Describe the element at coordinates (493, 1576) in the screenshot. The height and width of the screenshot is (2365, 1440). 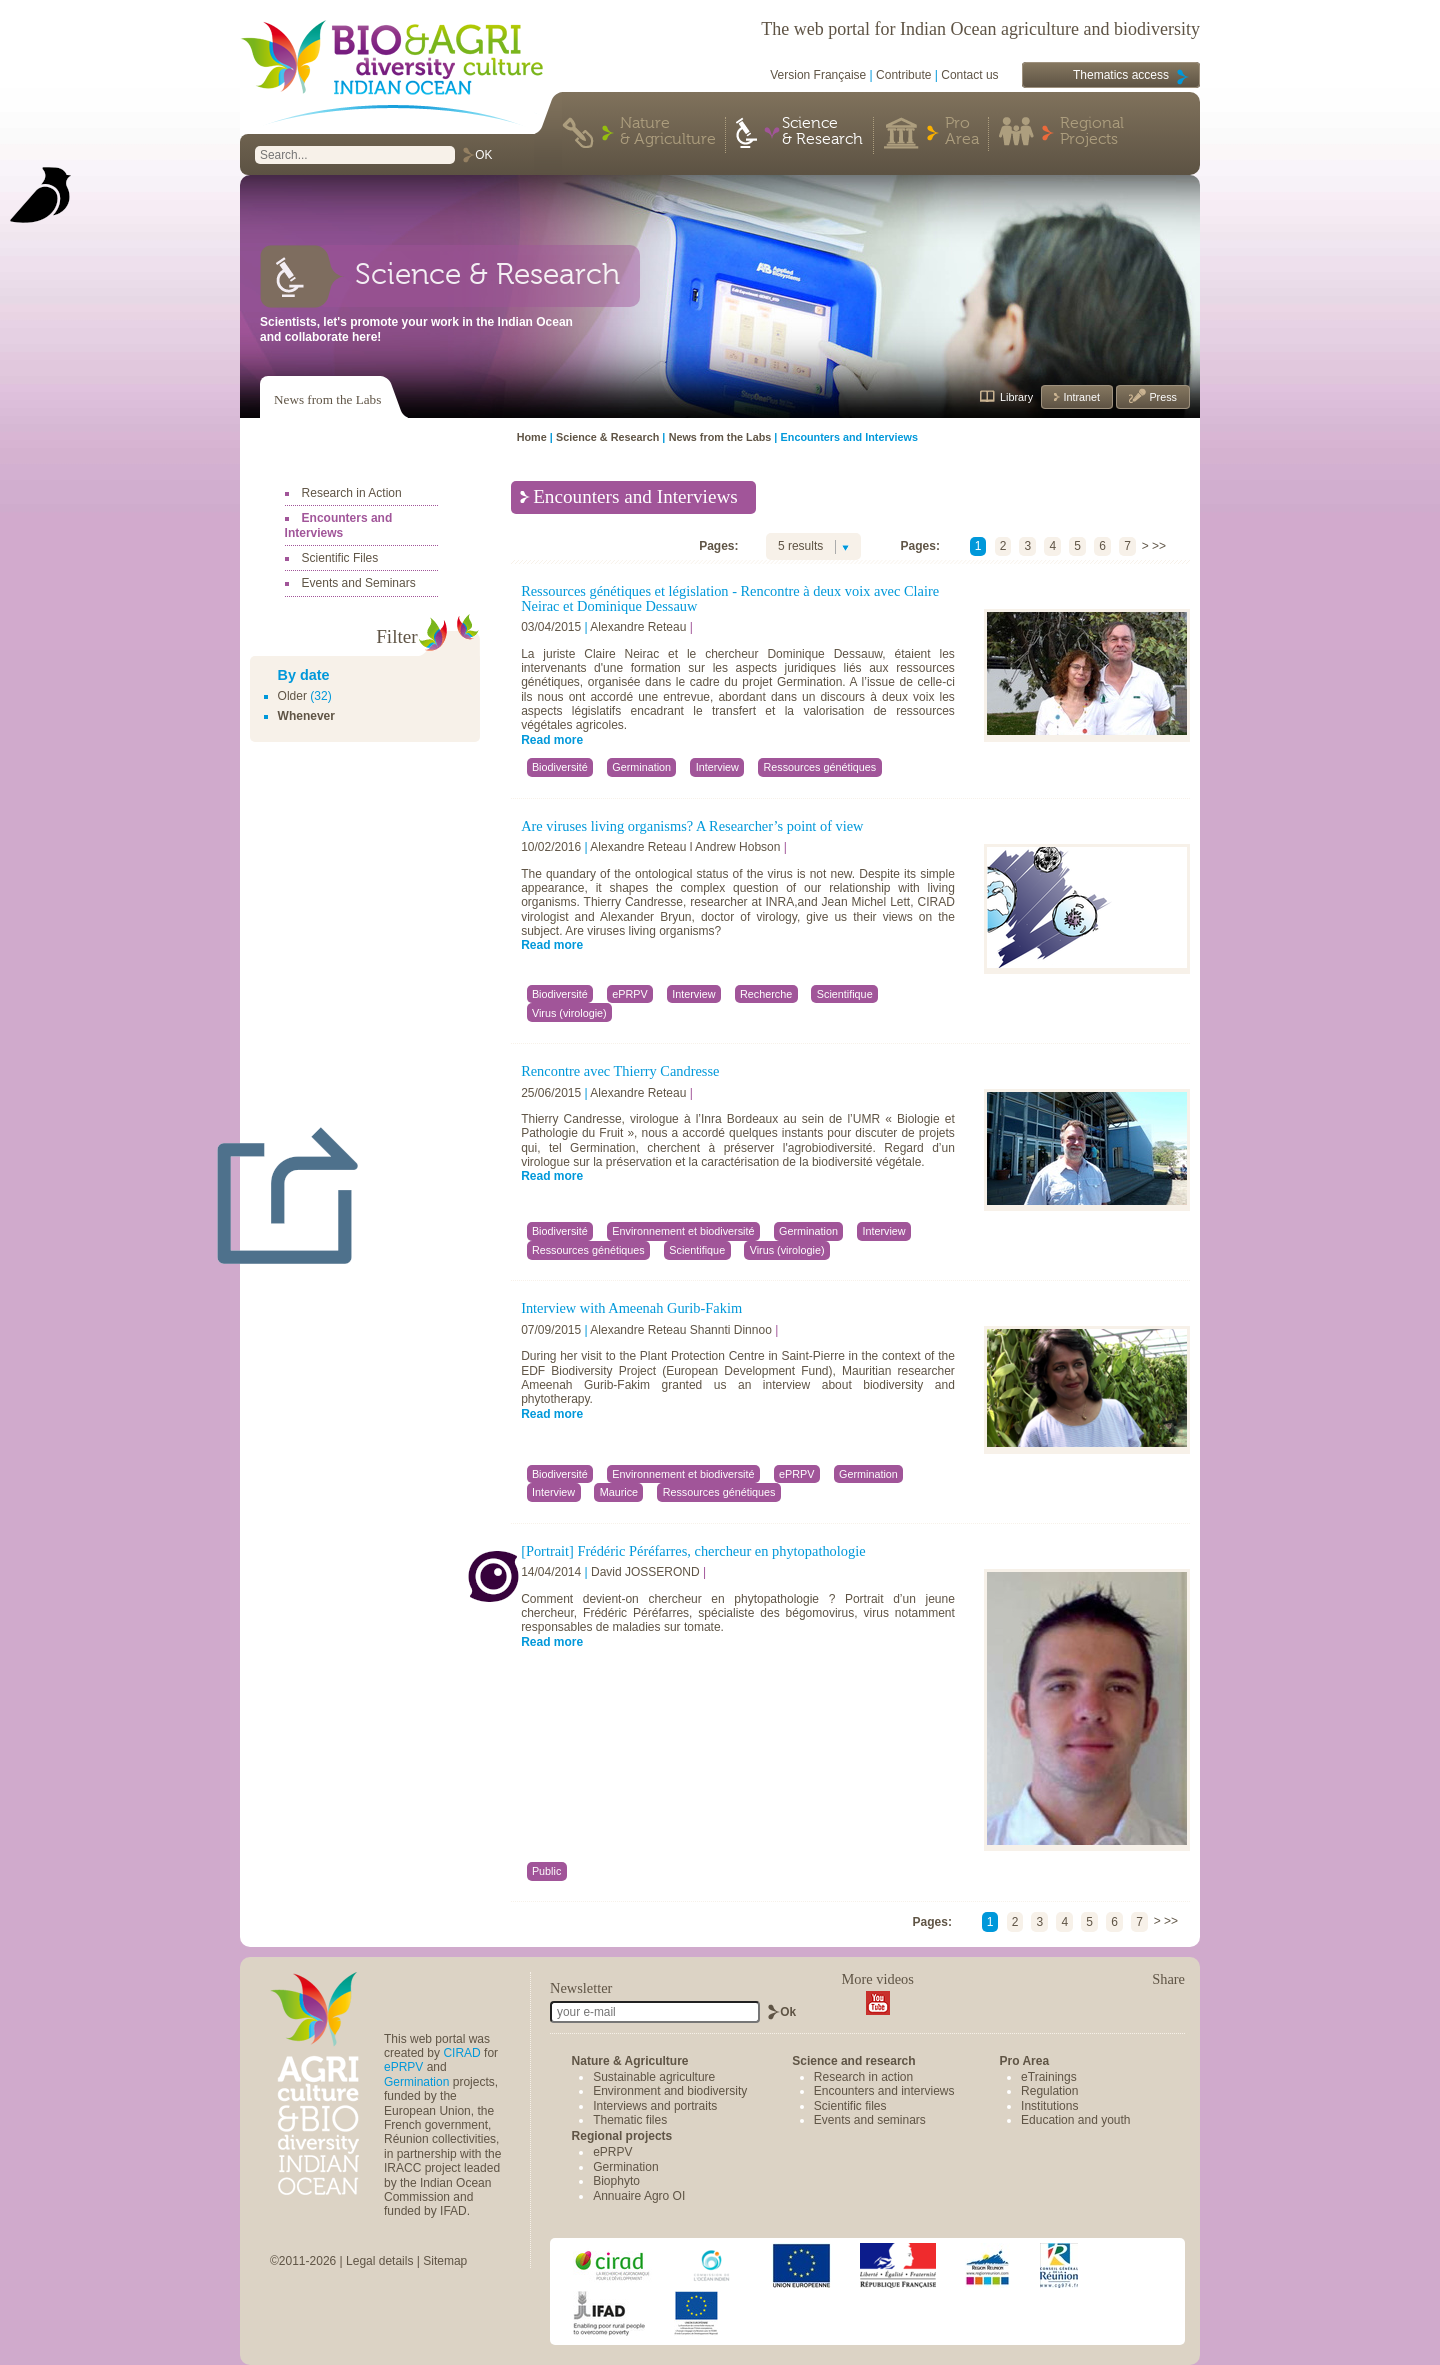
I see `open the Insta360 camera app` at that location.